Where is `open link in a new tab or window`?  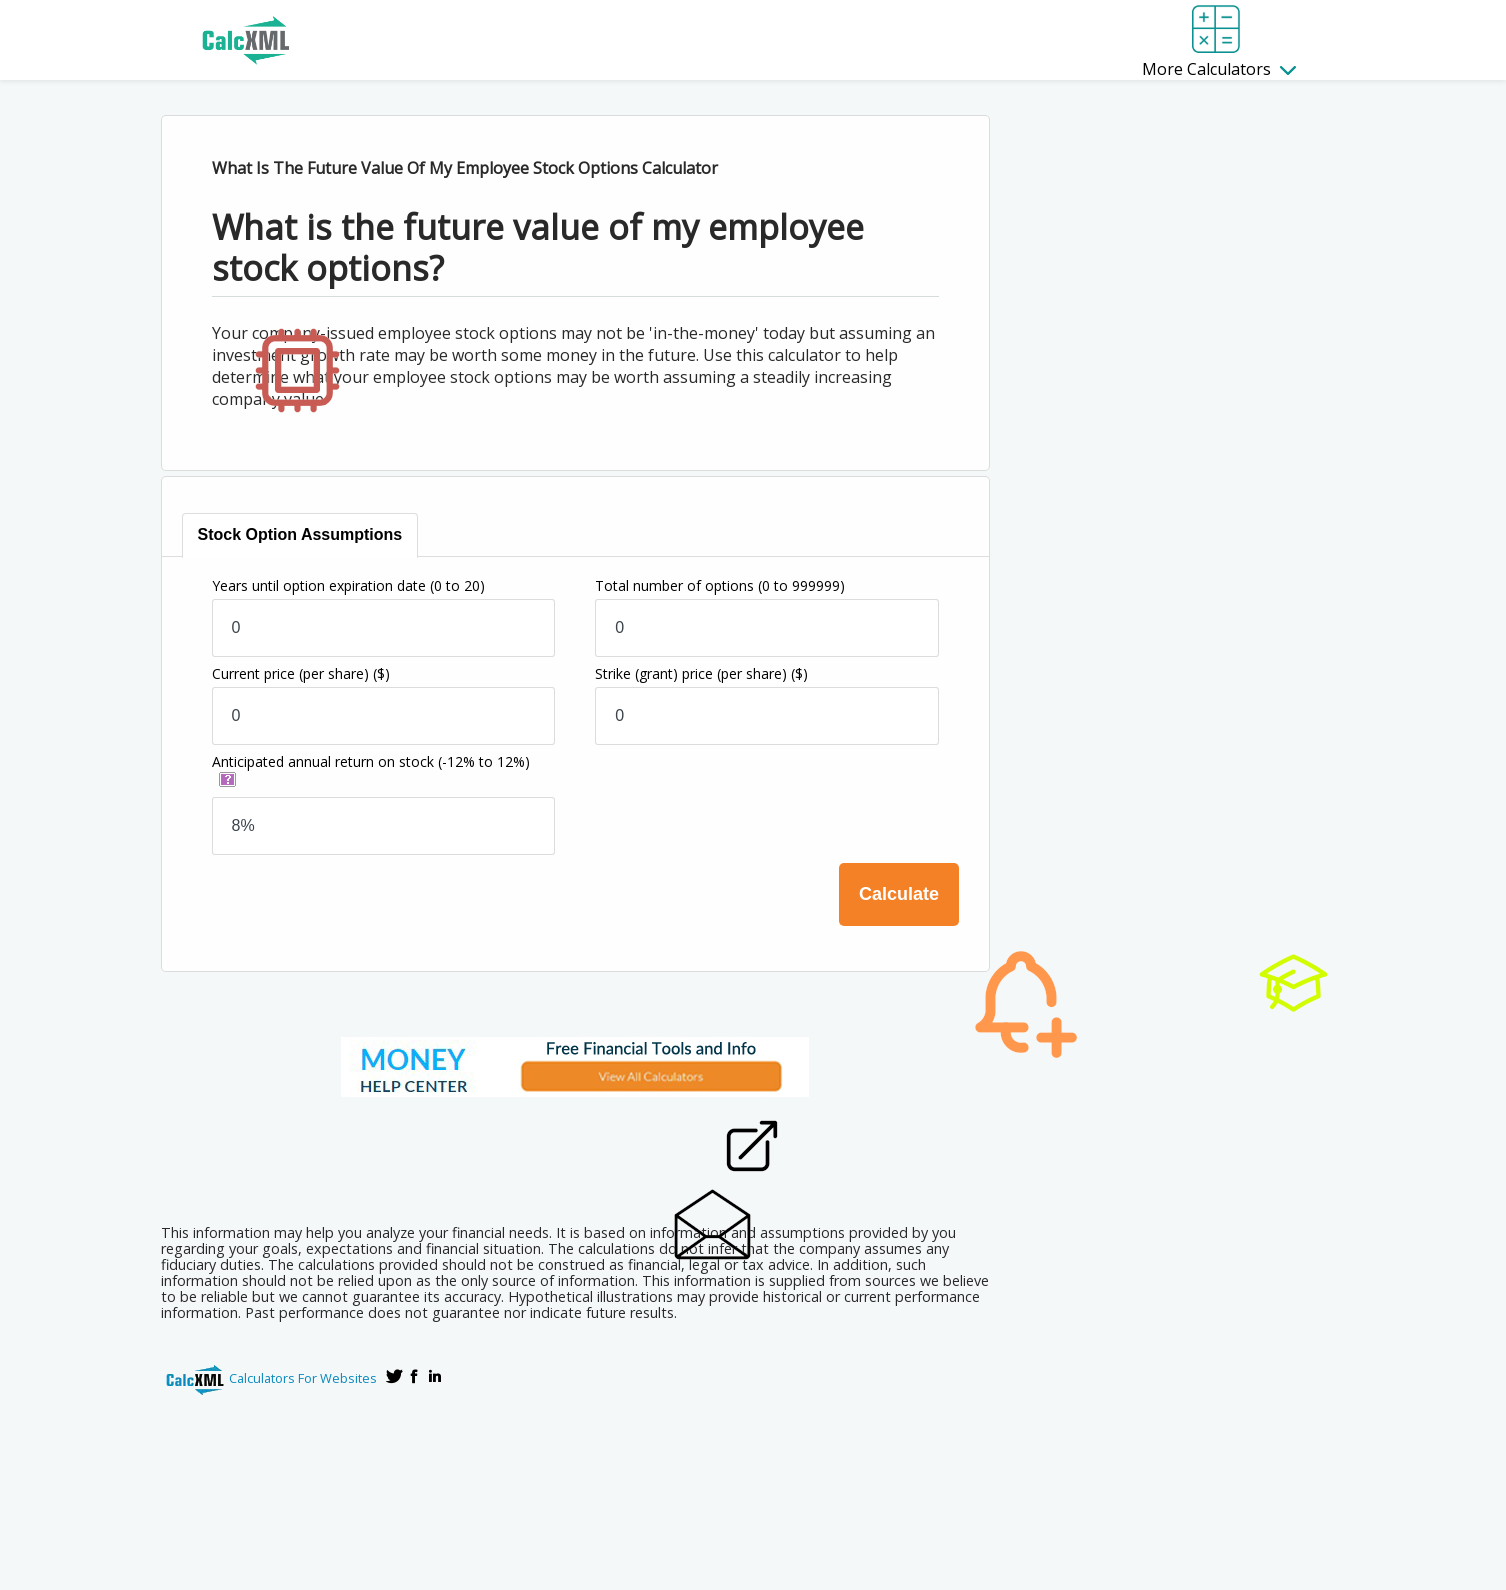 open link in a new tab or window is located at coordinates (752, 1146).